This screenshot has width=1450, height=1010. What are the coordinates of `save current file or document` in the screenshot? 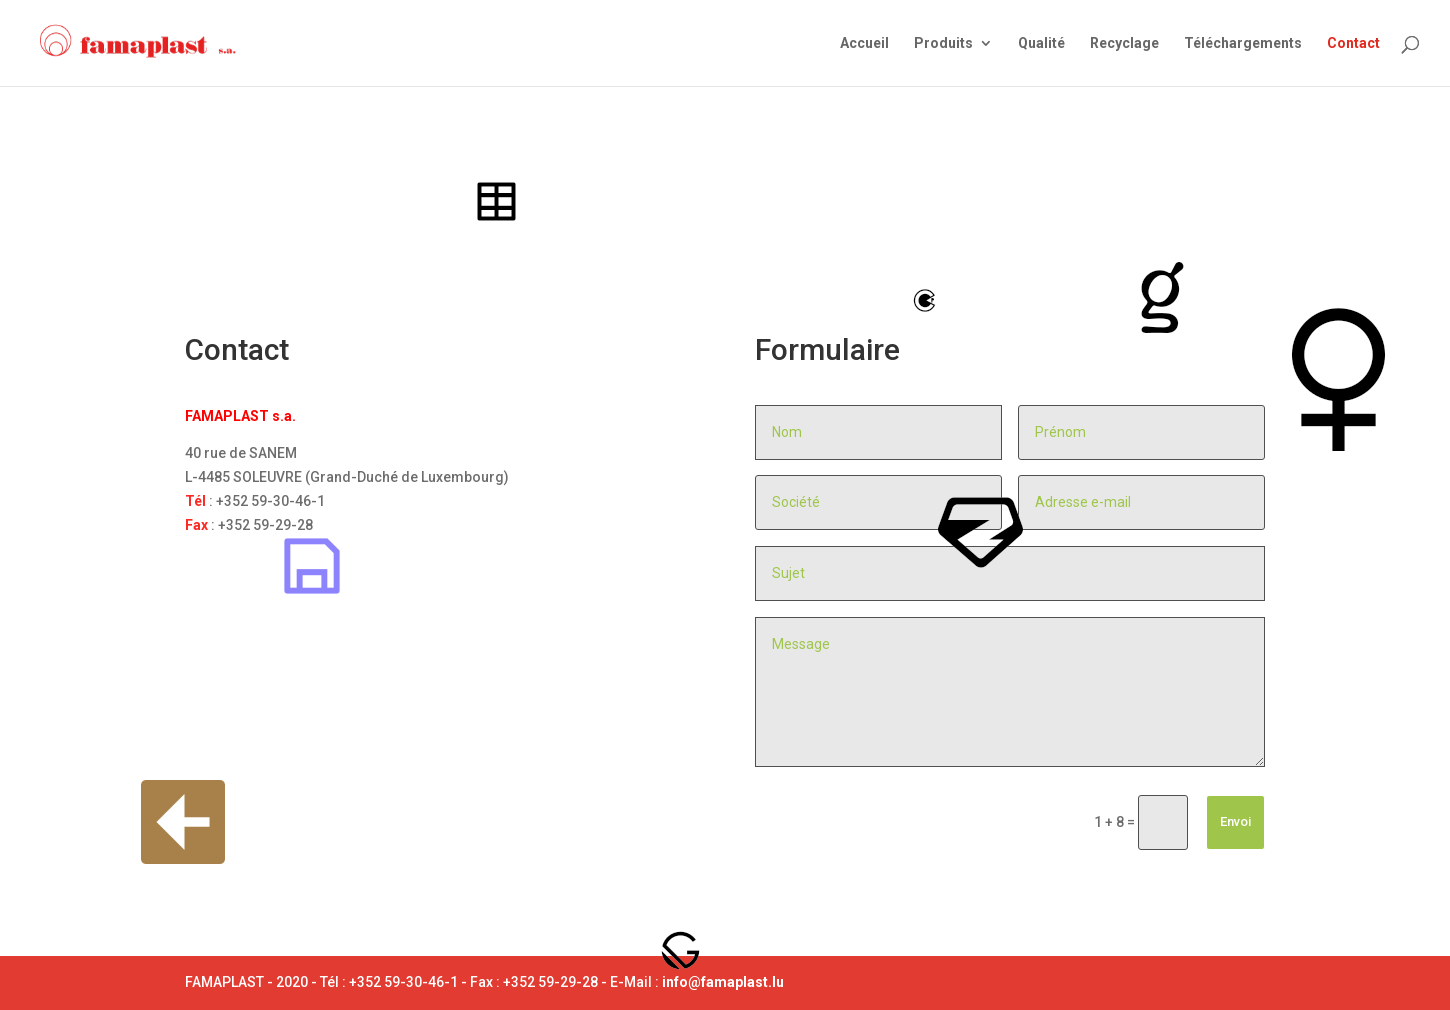 It's located at (312, 566).